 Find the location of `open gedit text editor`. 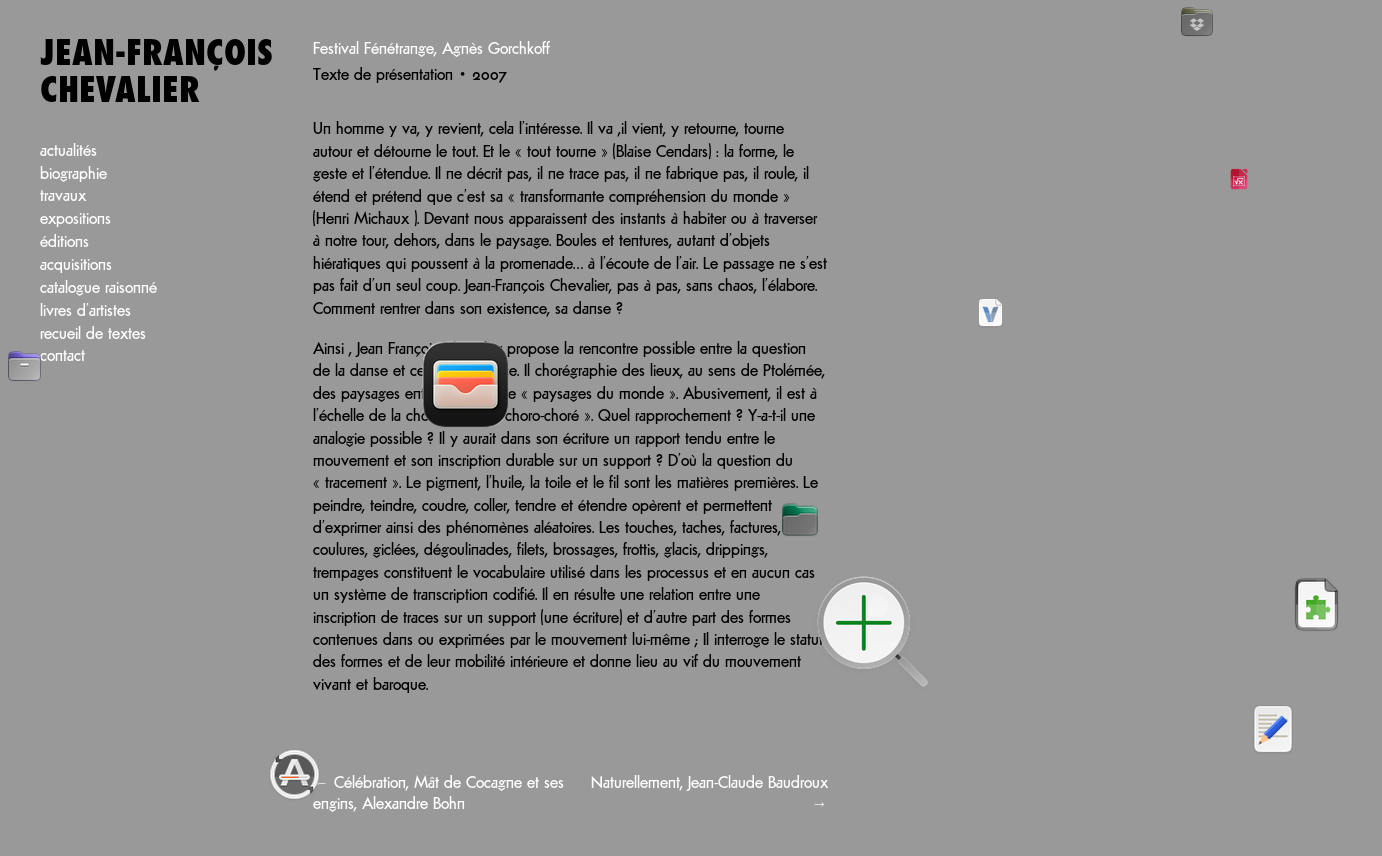

open gedit text editor is located at coordinates (1273, 729).